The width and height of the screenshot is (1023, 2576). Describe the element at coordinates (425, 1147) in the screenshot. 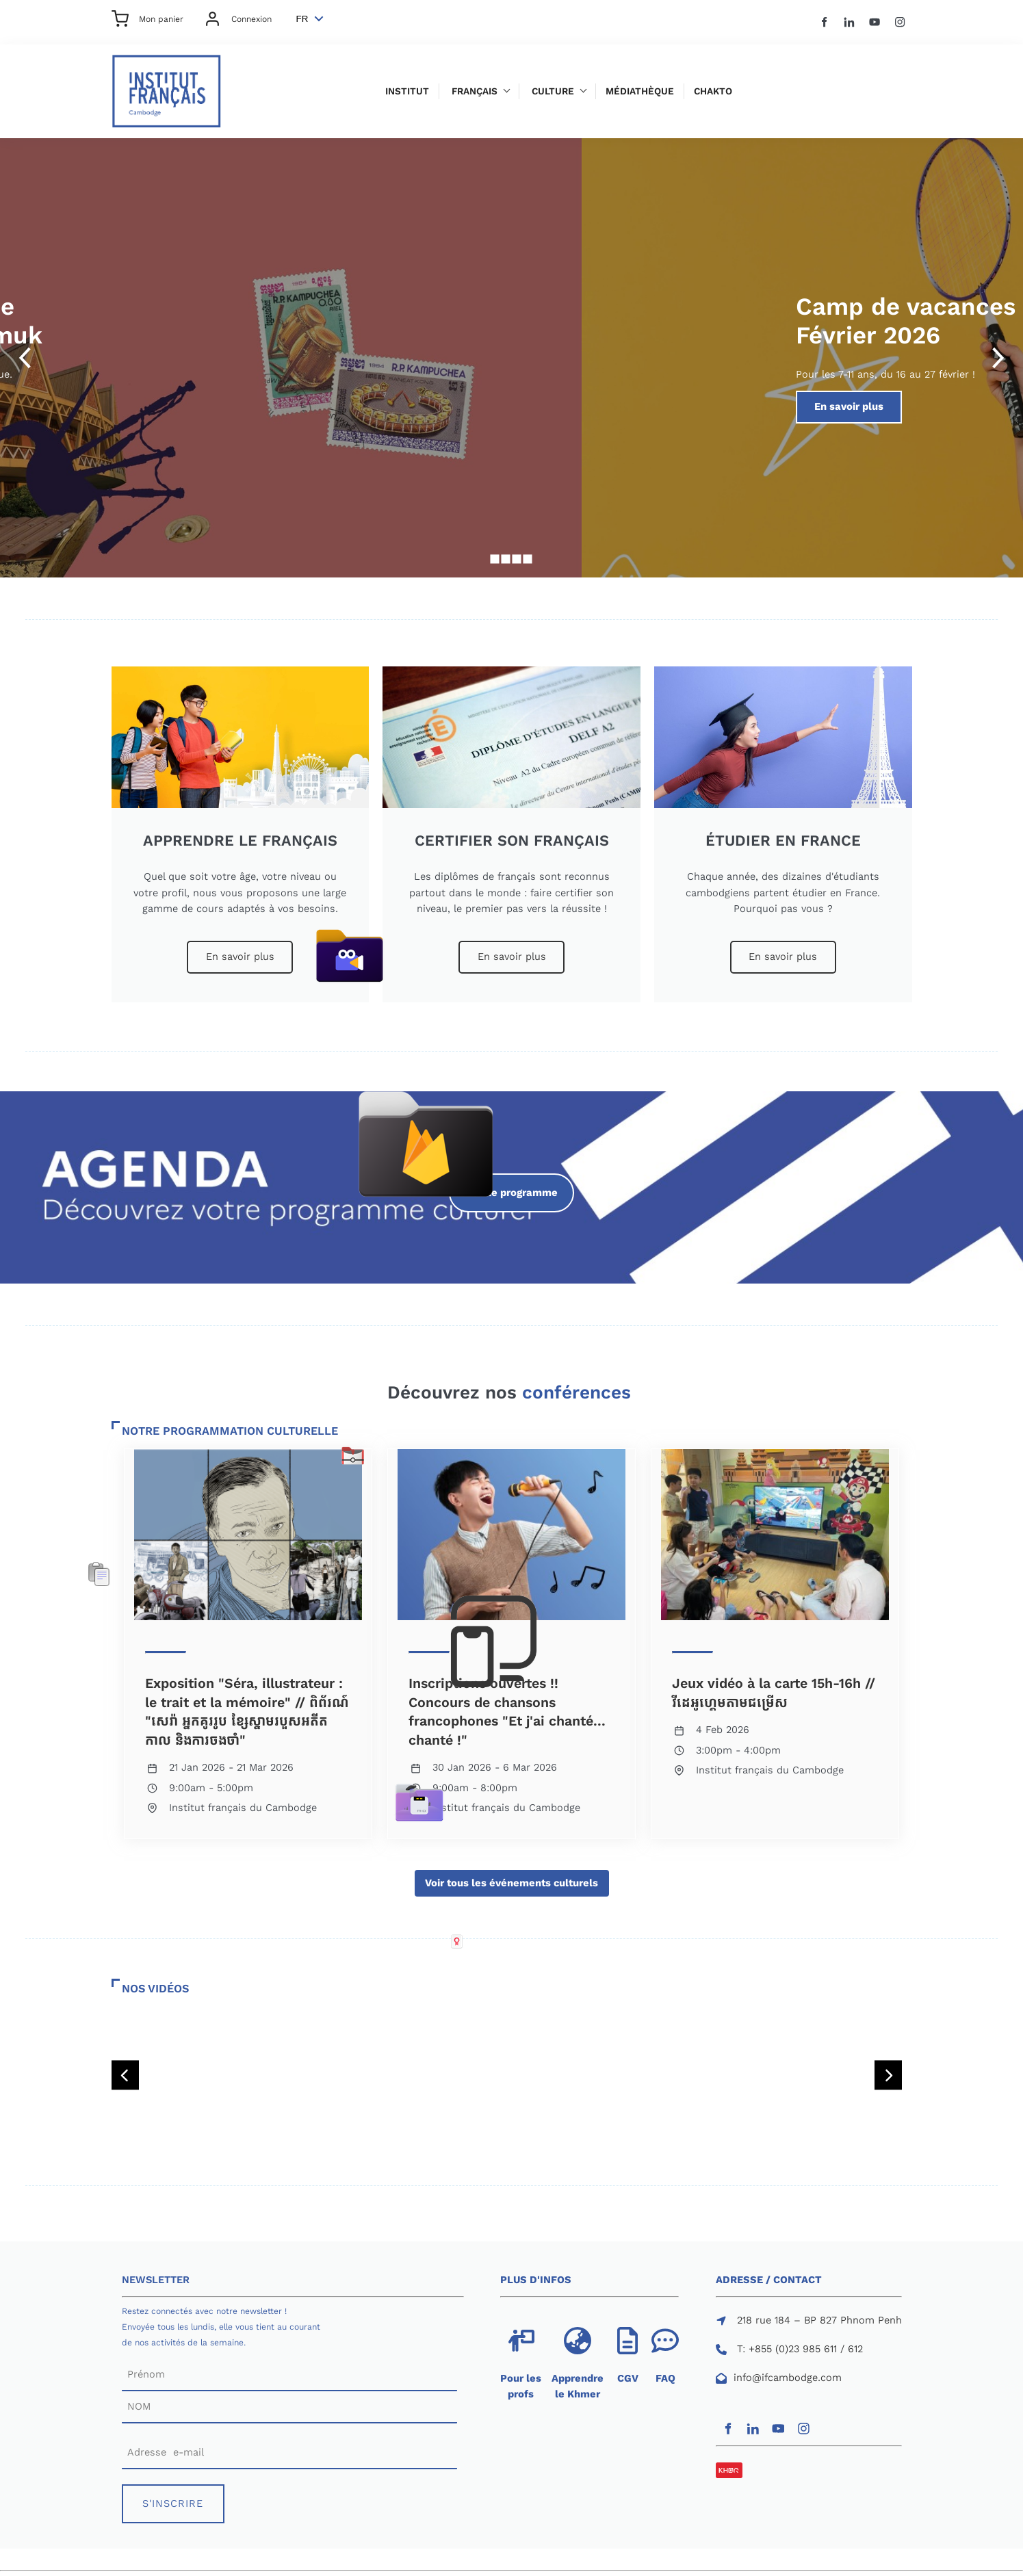

I see `open firebase project folder` at that location.